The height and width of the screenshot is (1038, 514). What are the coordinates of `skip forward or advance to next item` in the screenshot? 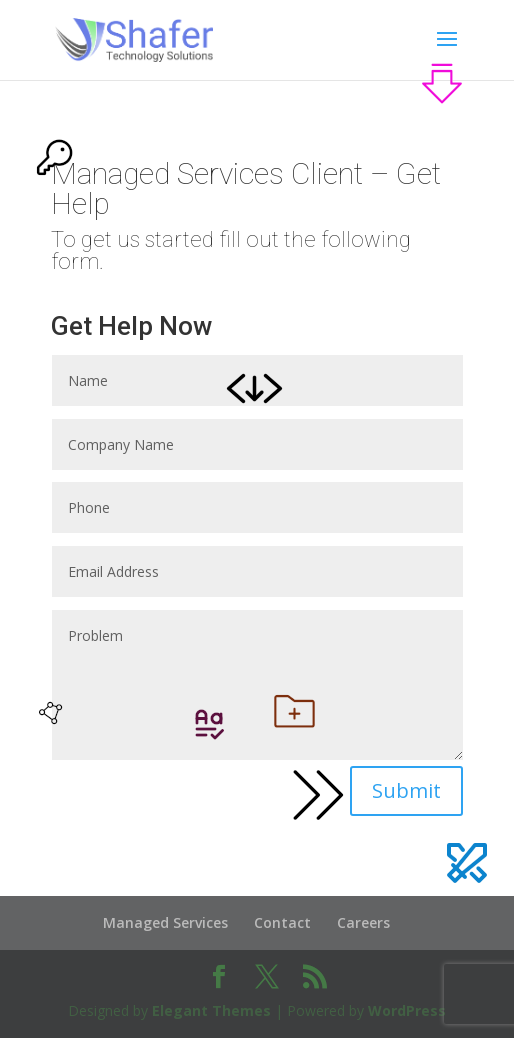 It's located at (316, 795).